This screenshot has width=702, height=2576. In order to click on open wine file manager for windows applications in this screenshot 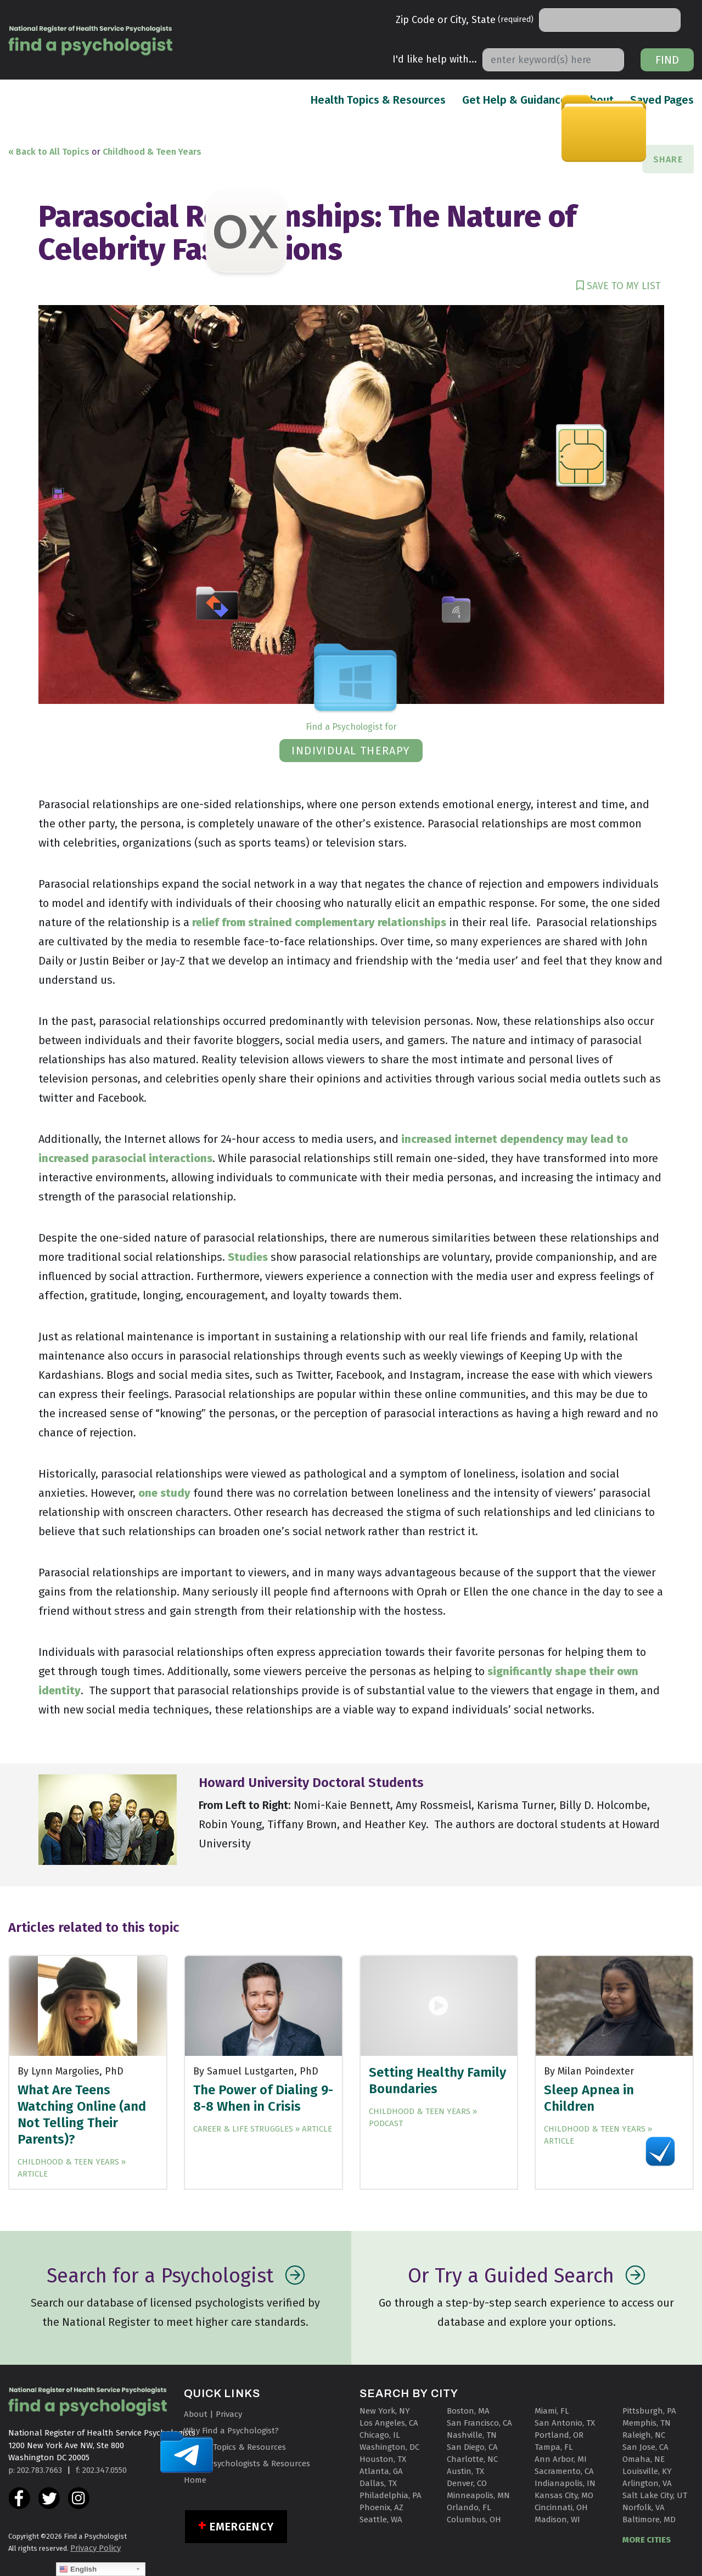, I will do `click(355, 677)`.